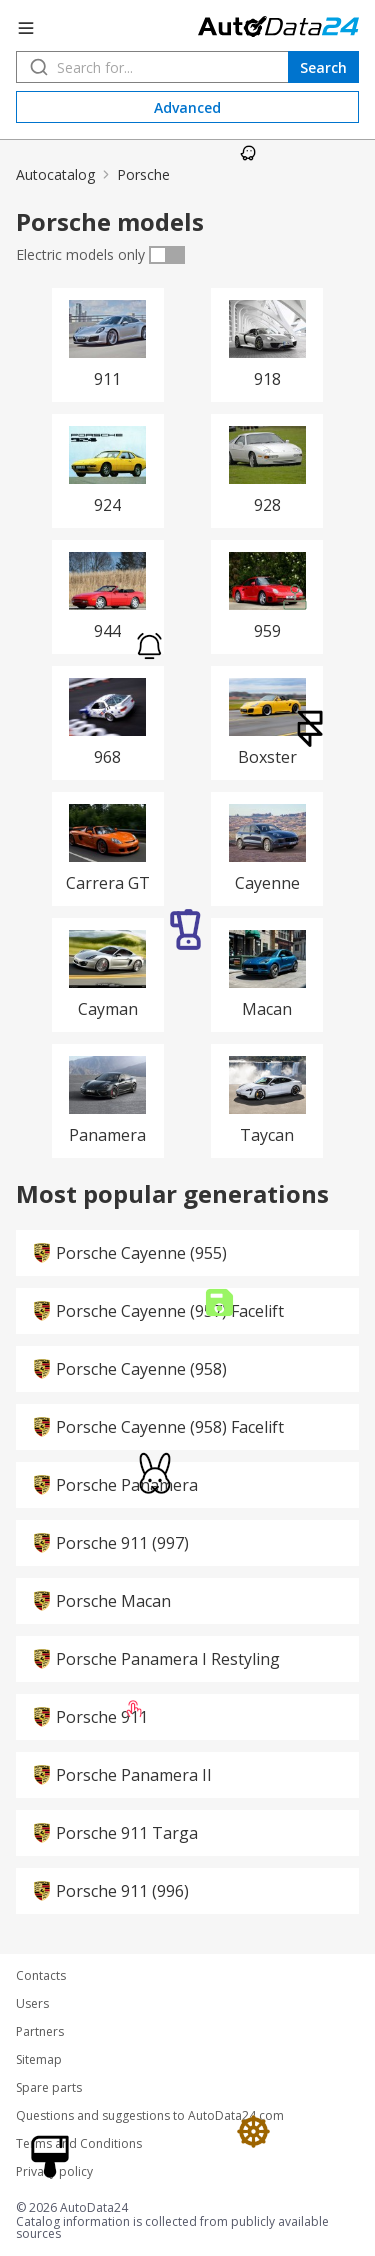 The image size is (375, 2256). I want to click on access game controls or gaming features, so click(295, 598).